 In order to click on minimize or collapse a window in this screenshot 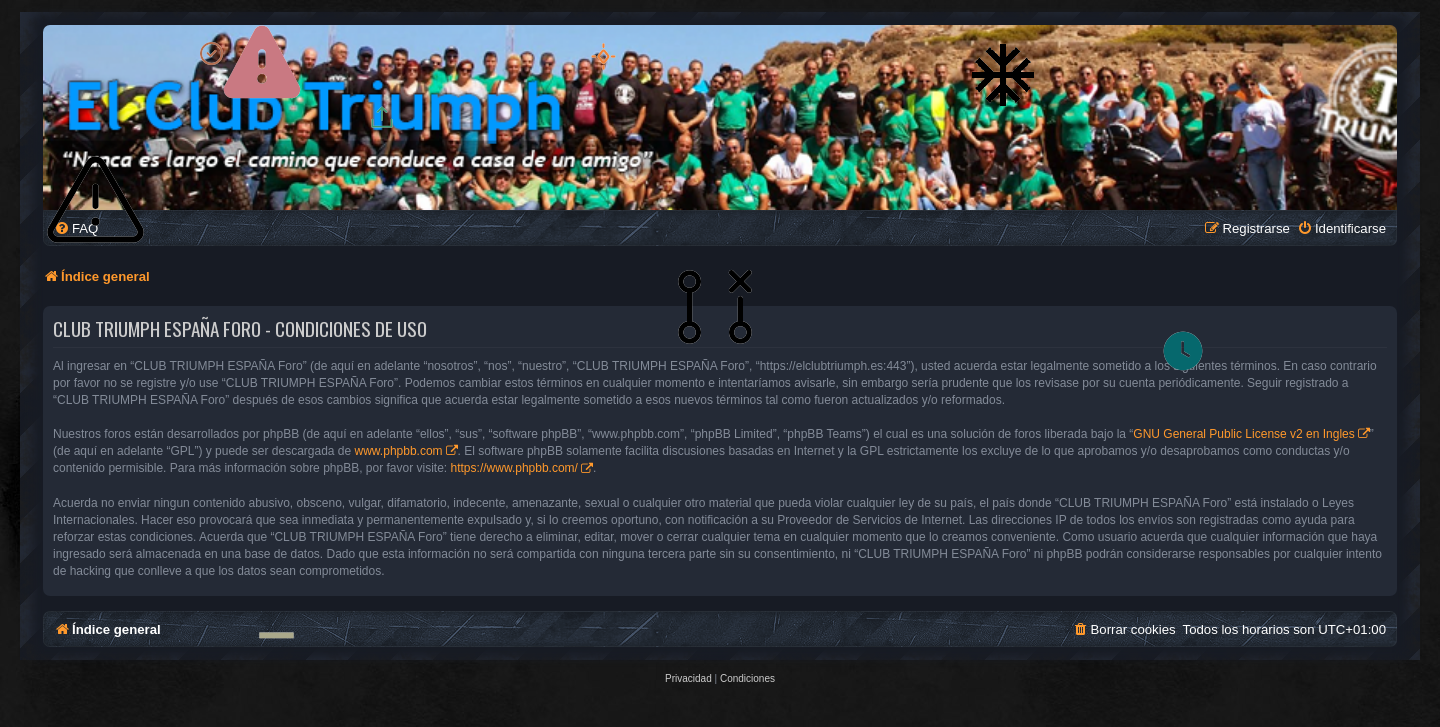, I will do `click(276, 632)`.